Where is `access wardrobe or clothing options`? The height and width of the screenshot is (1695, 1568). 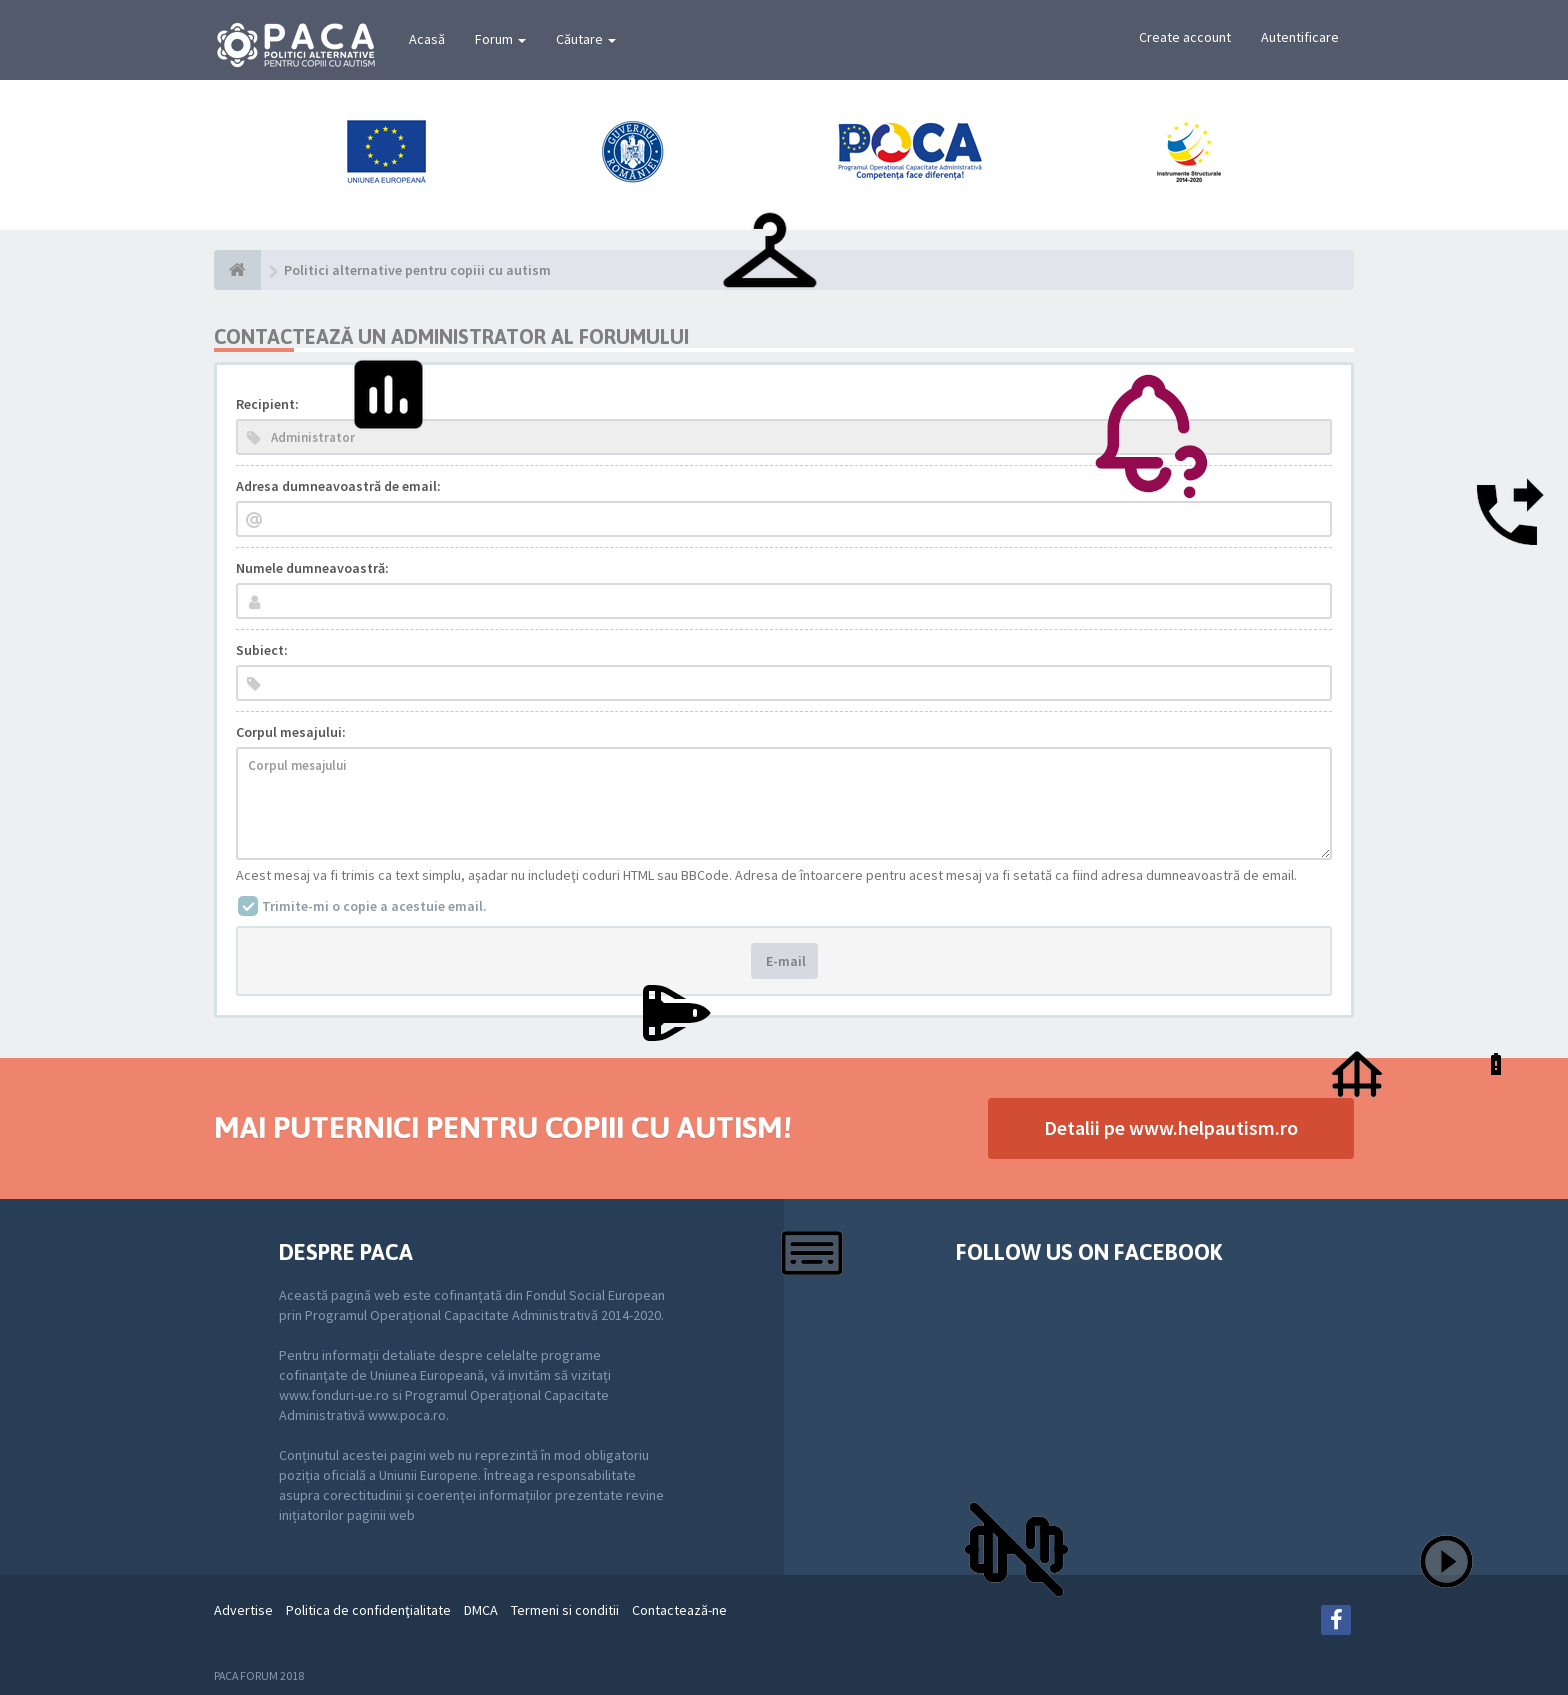
access wardrobe or clothing options is located at coordinates (770, 250).